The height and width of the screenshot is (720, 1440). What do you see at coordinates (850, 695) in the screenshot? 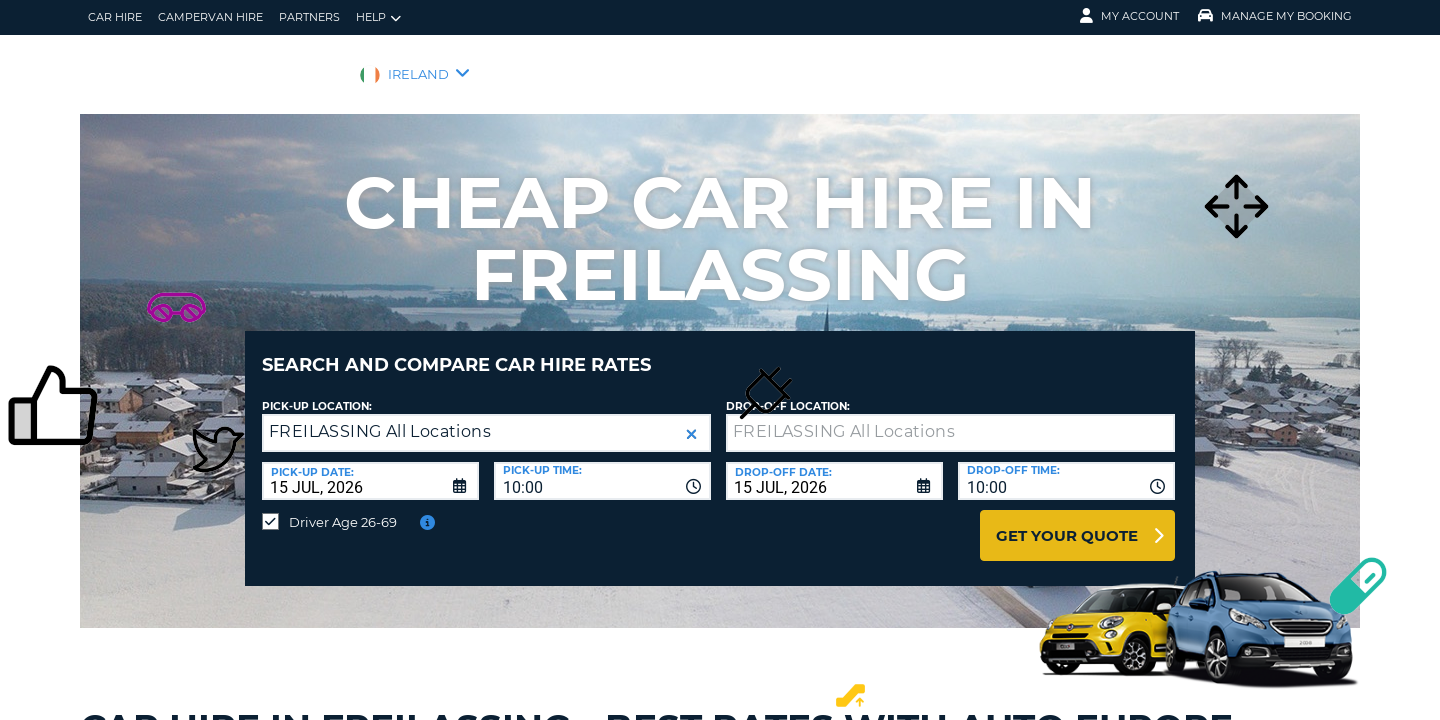
I see `indicates escalator going up` at bounding box center [850, 695].